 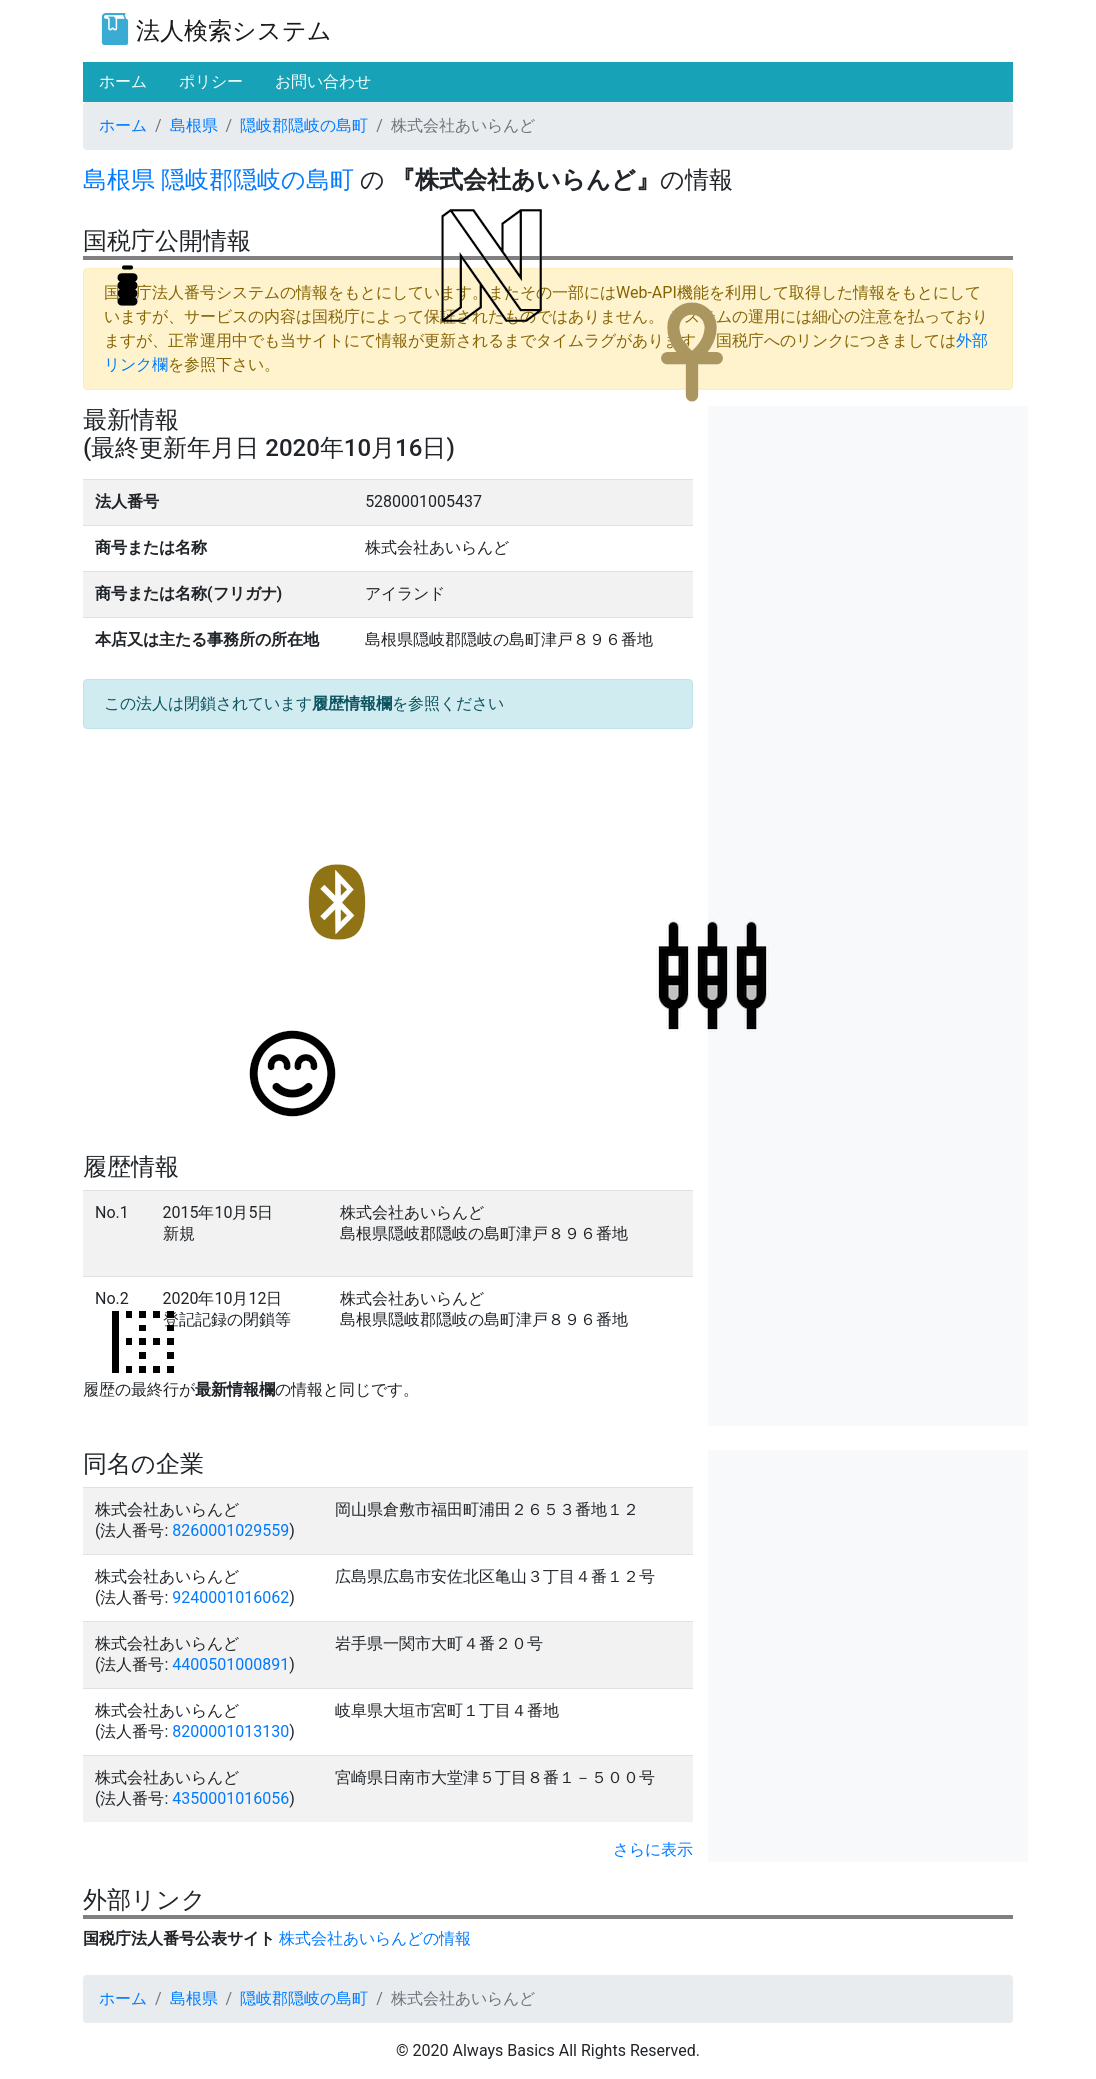 What do you see at coordinates (712, 975) in the screenshot?
I see `configure audio/video input settings` at bounding box center [712, 975].